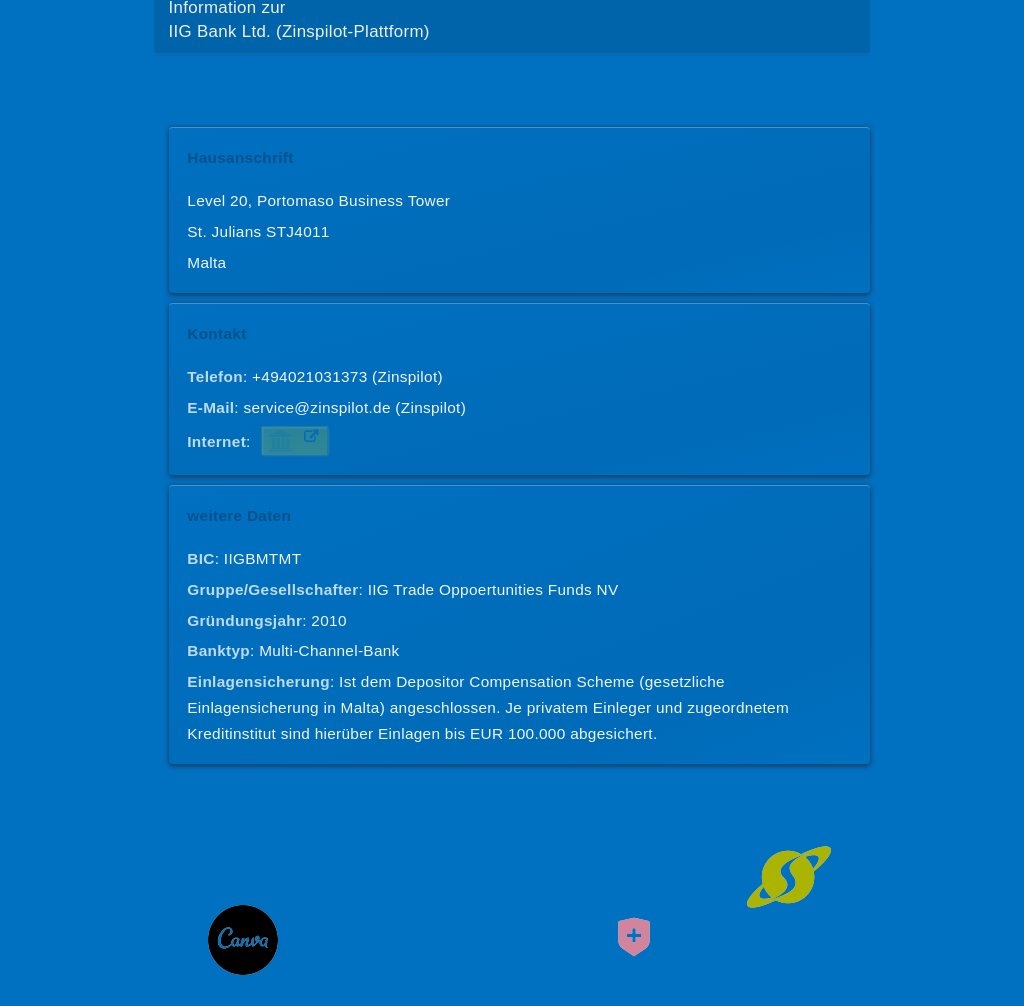  Describe the element at coordinates (634, 937) in the screenshot. I see `indicates health or medical protection status` at that location.